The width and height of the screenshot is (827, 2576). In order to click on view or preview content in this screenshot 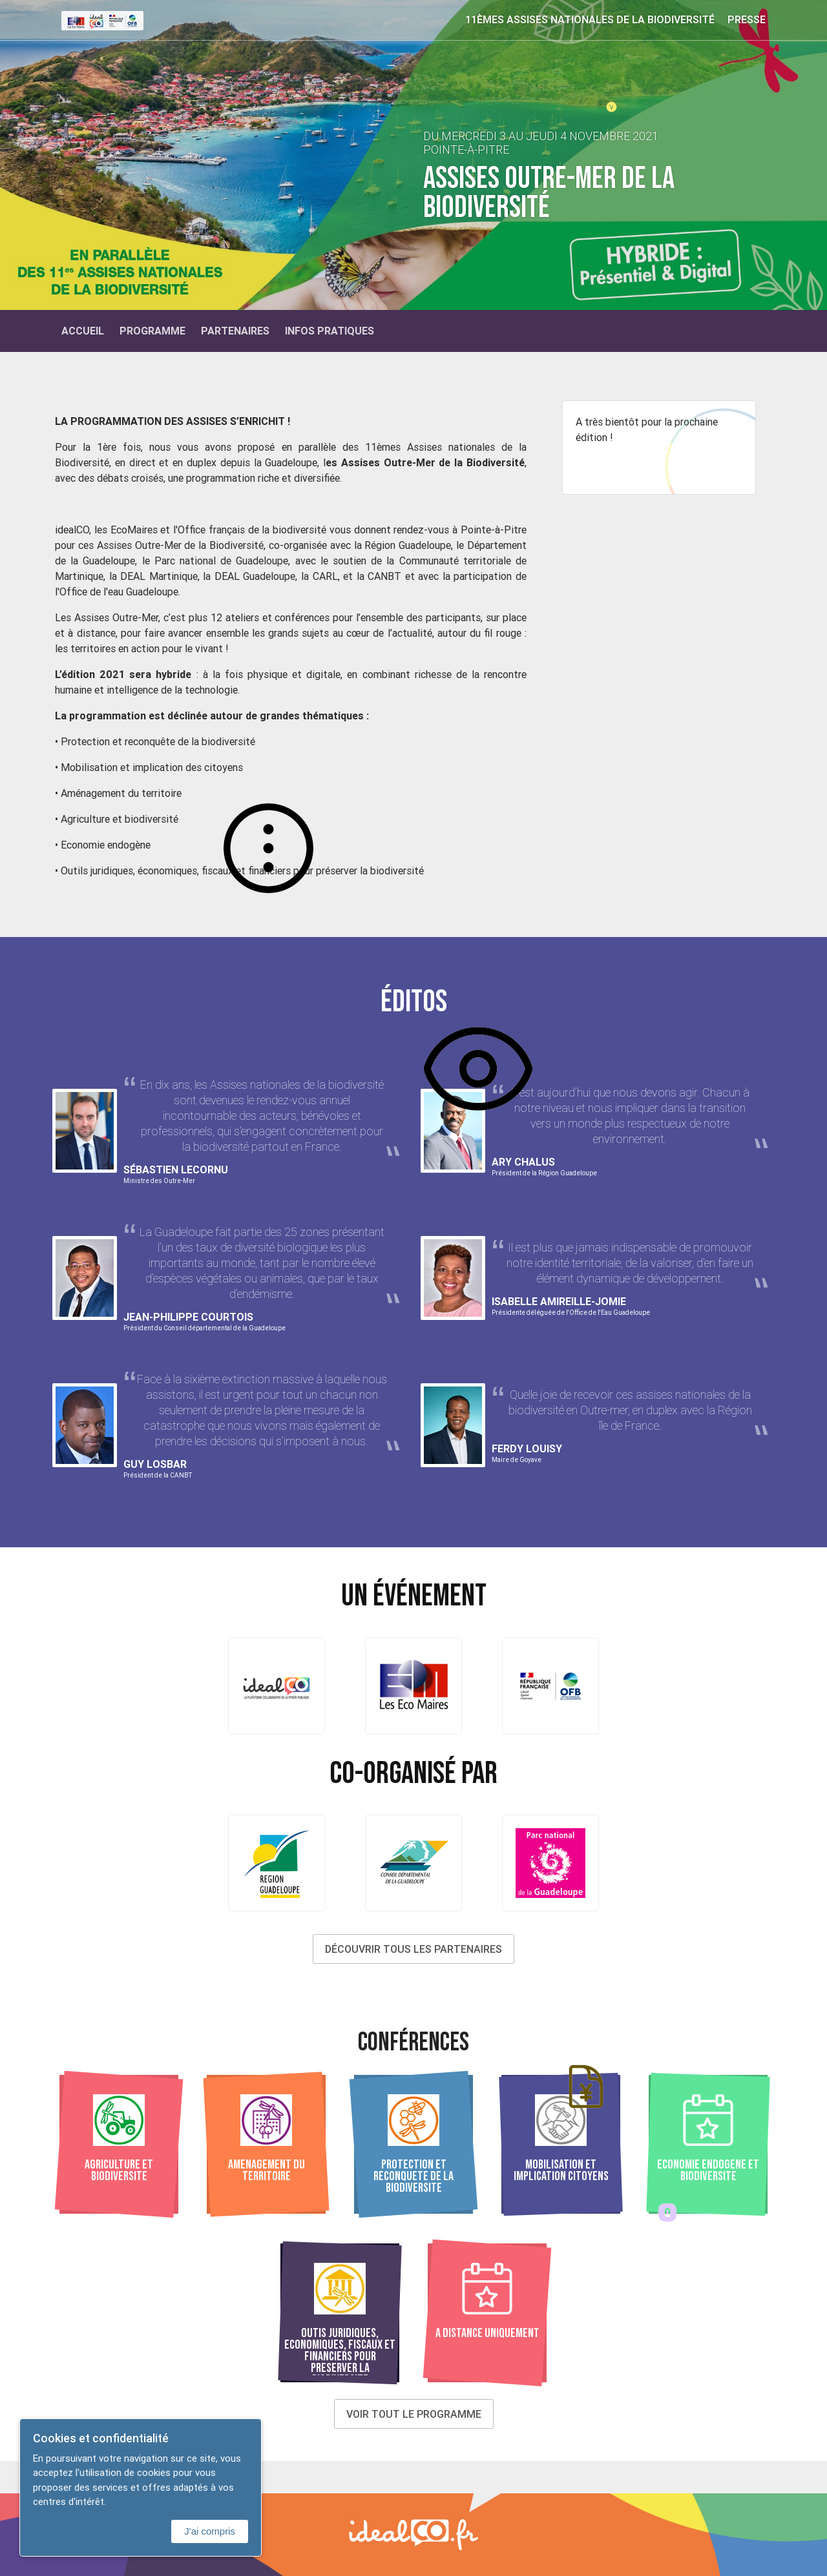, I will do `click(478, 1069)`.